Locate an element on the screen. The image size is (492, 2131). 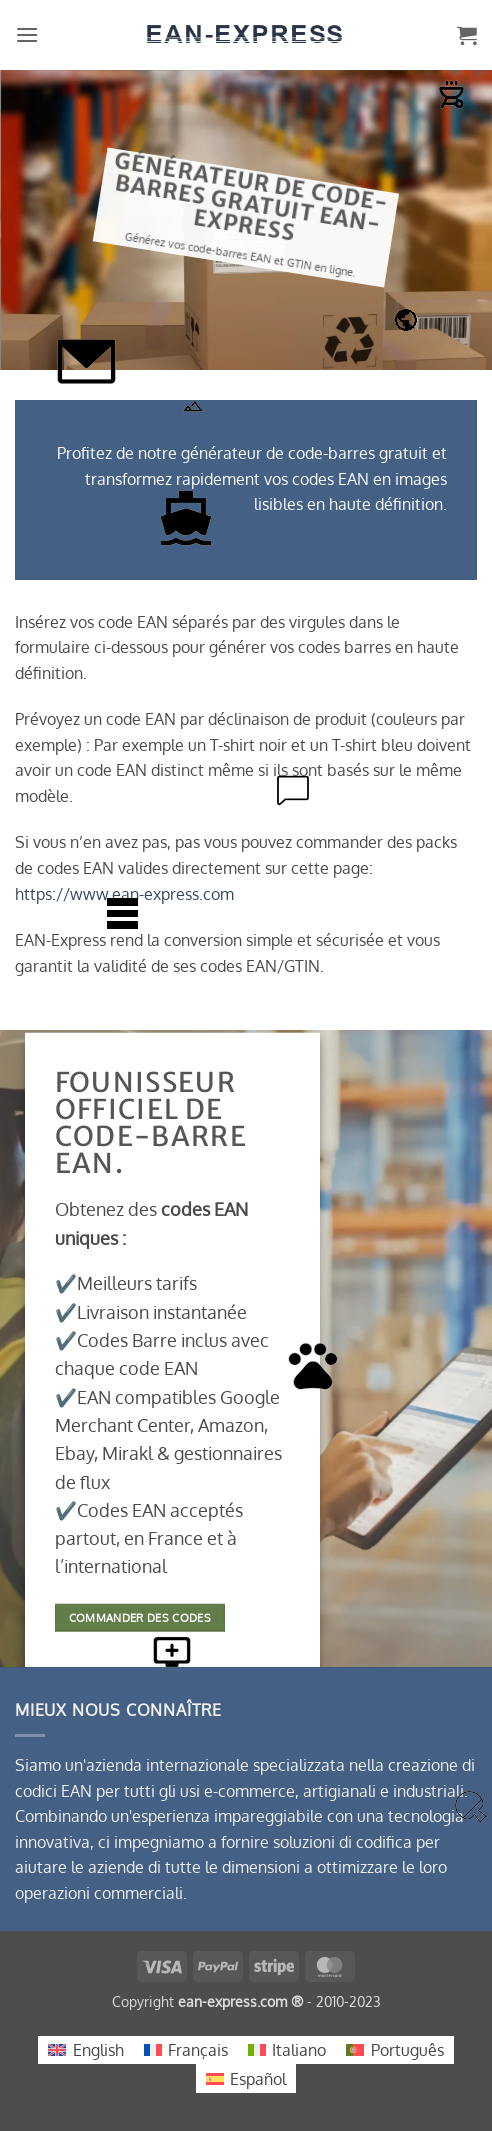
open chat or messaging is located at coordinates (293, 788).